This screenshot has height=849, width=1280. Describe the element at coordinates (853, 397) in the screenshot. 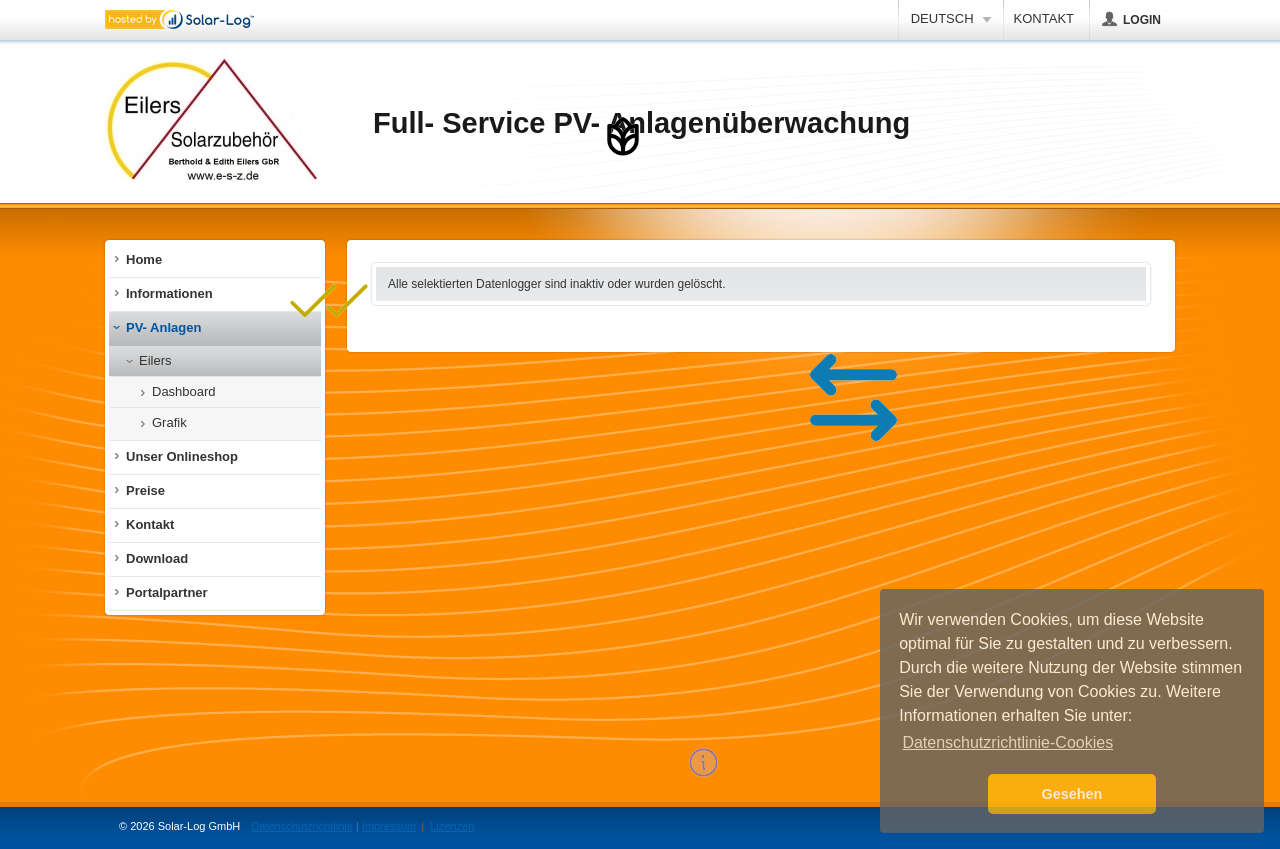

I see `swap or exchange items` at that location.